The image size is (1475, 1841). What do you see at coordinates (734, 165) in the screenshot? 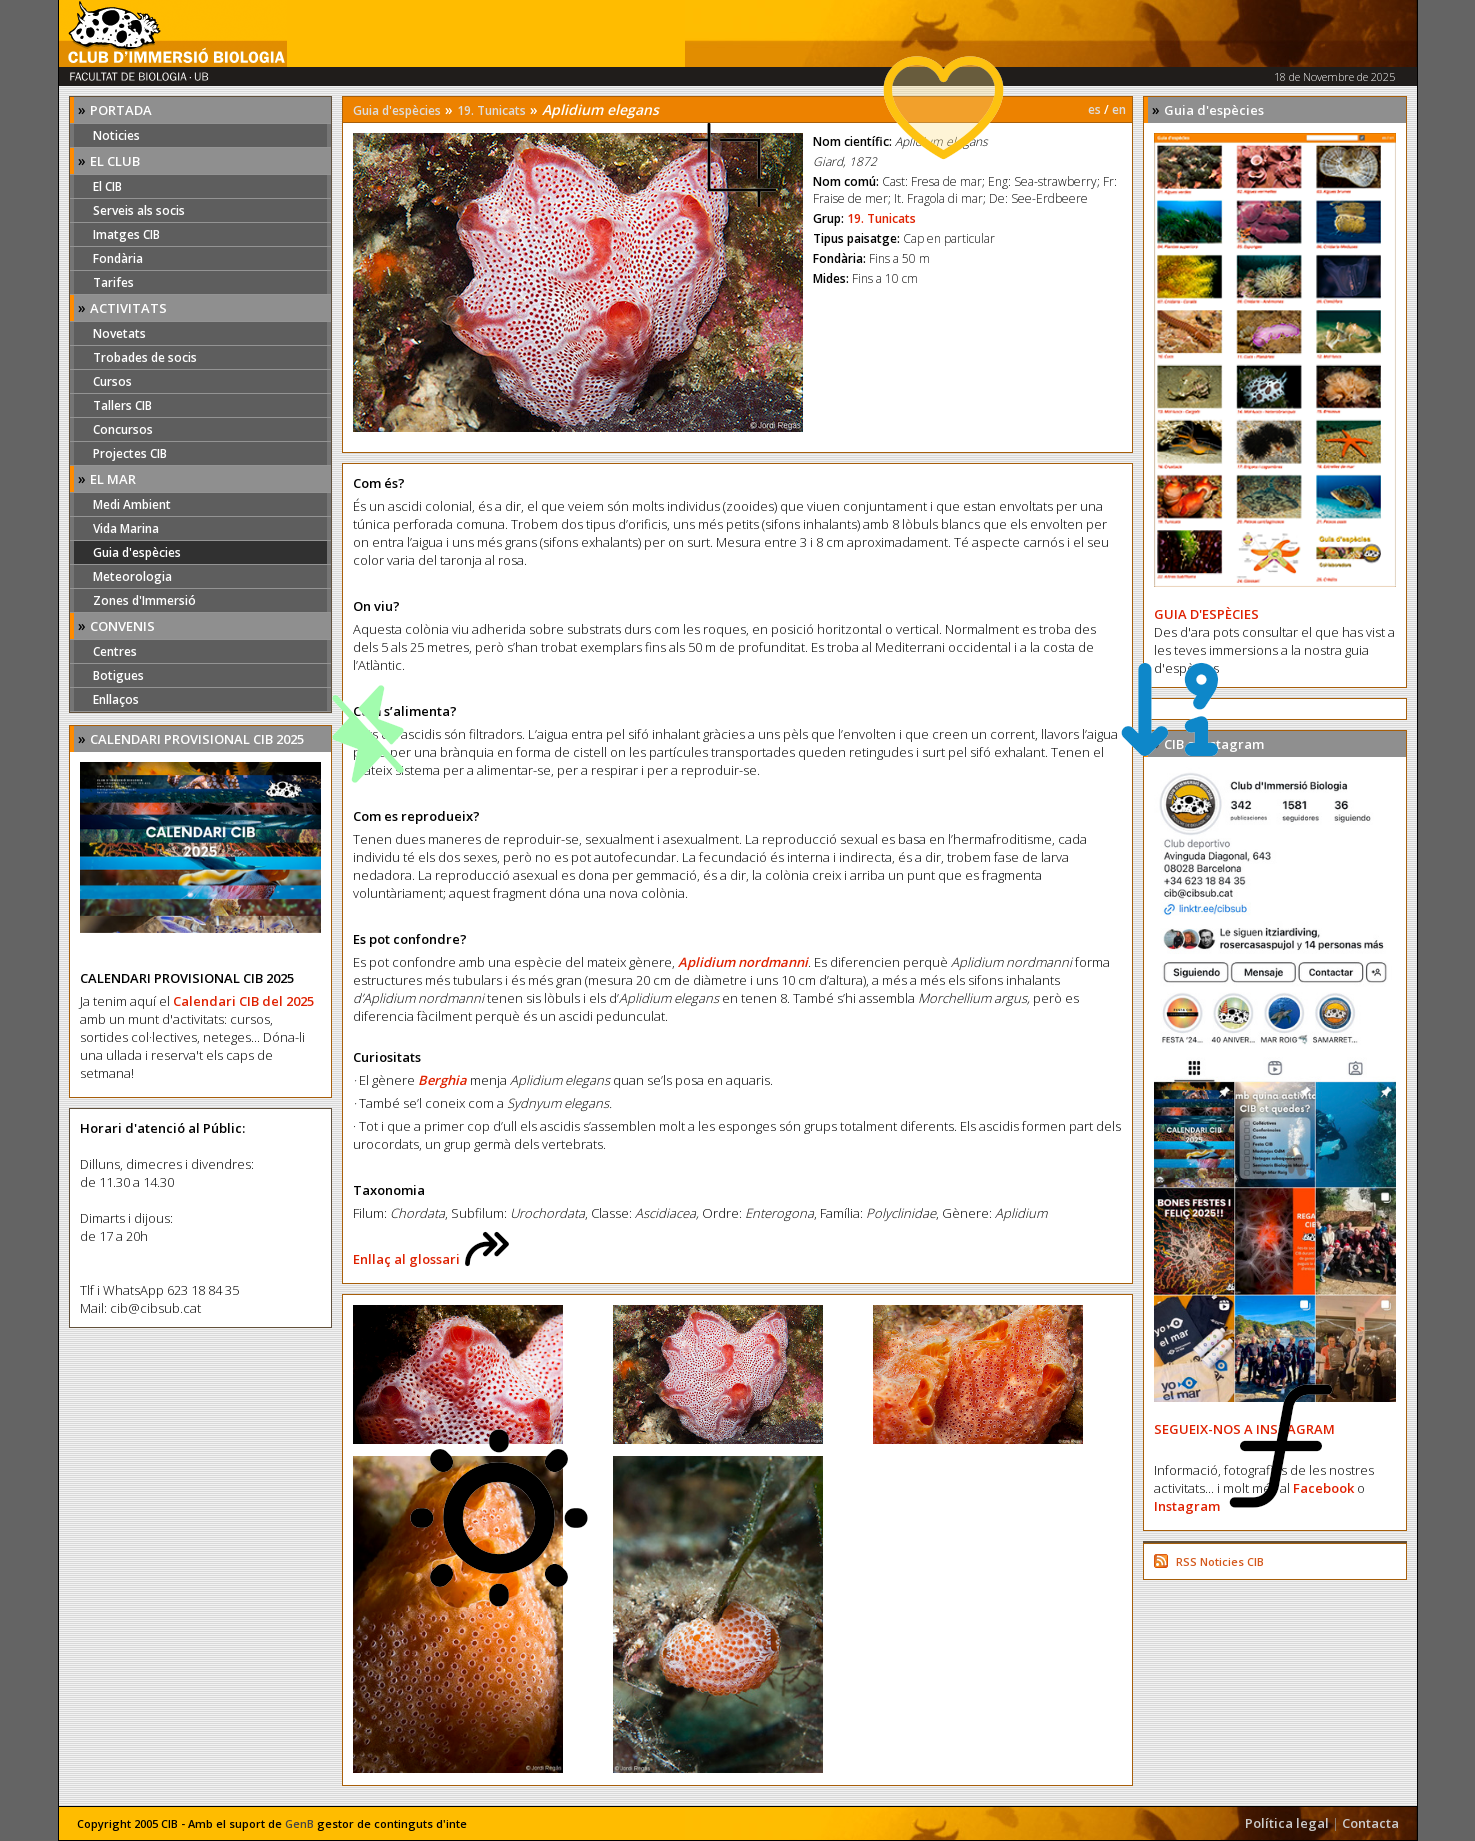
I see `crop an image` at bounding box center [734, 165].